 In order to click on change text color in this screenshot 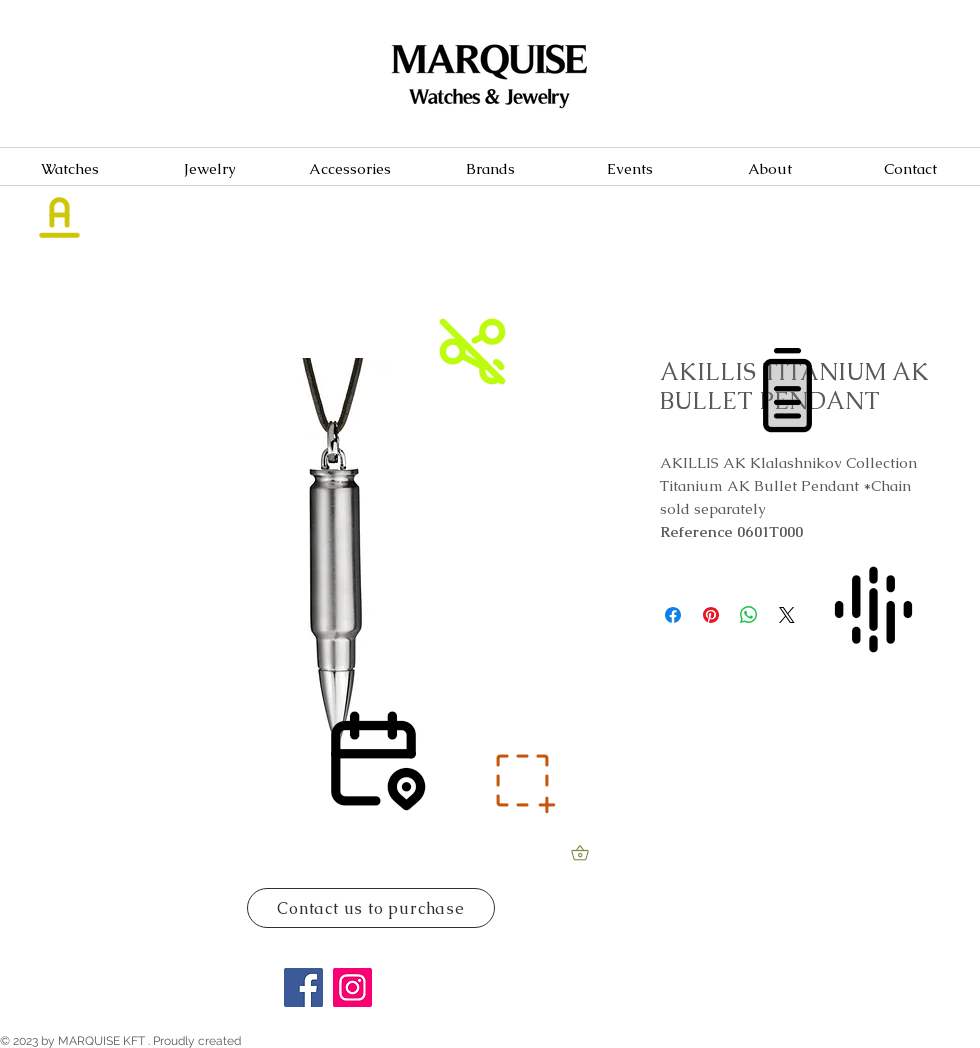, I will do `click(59, 217)`.